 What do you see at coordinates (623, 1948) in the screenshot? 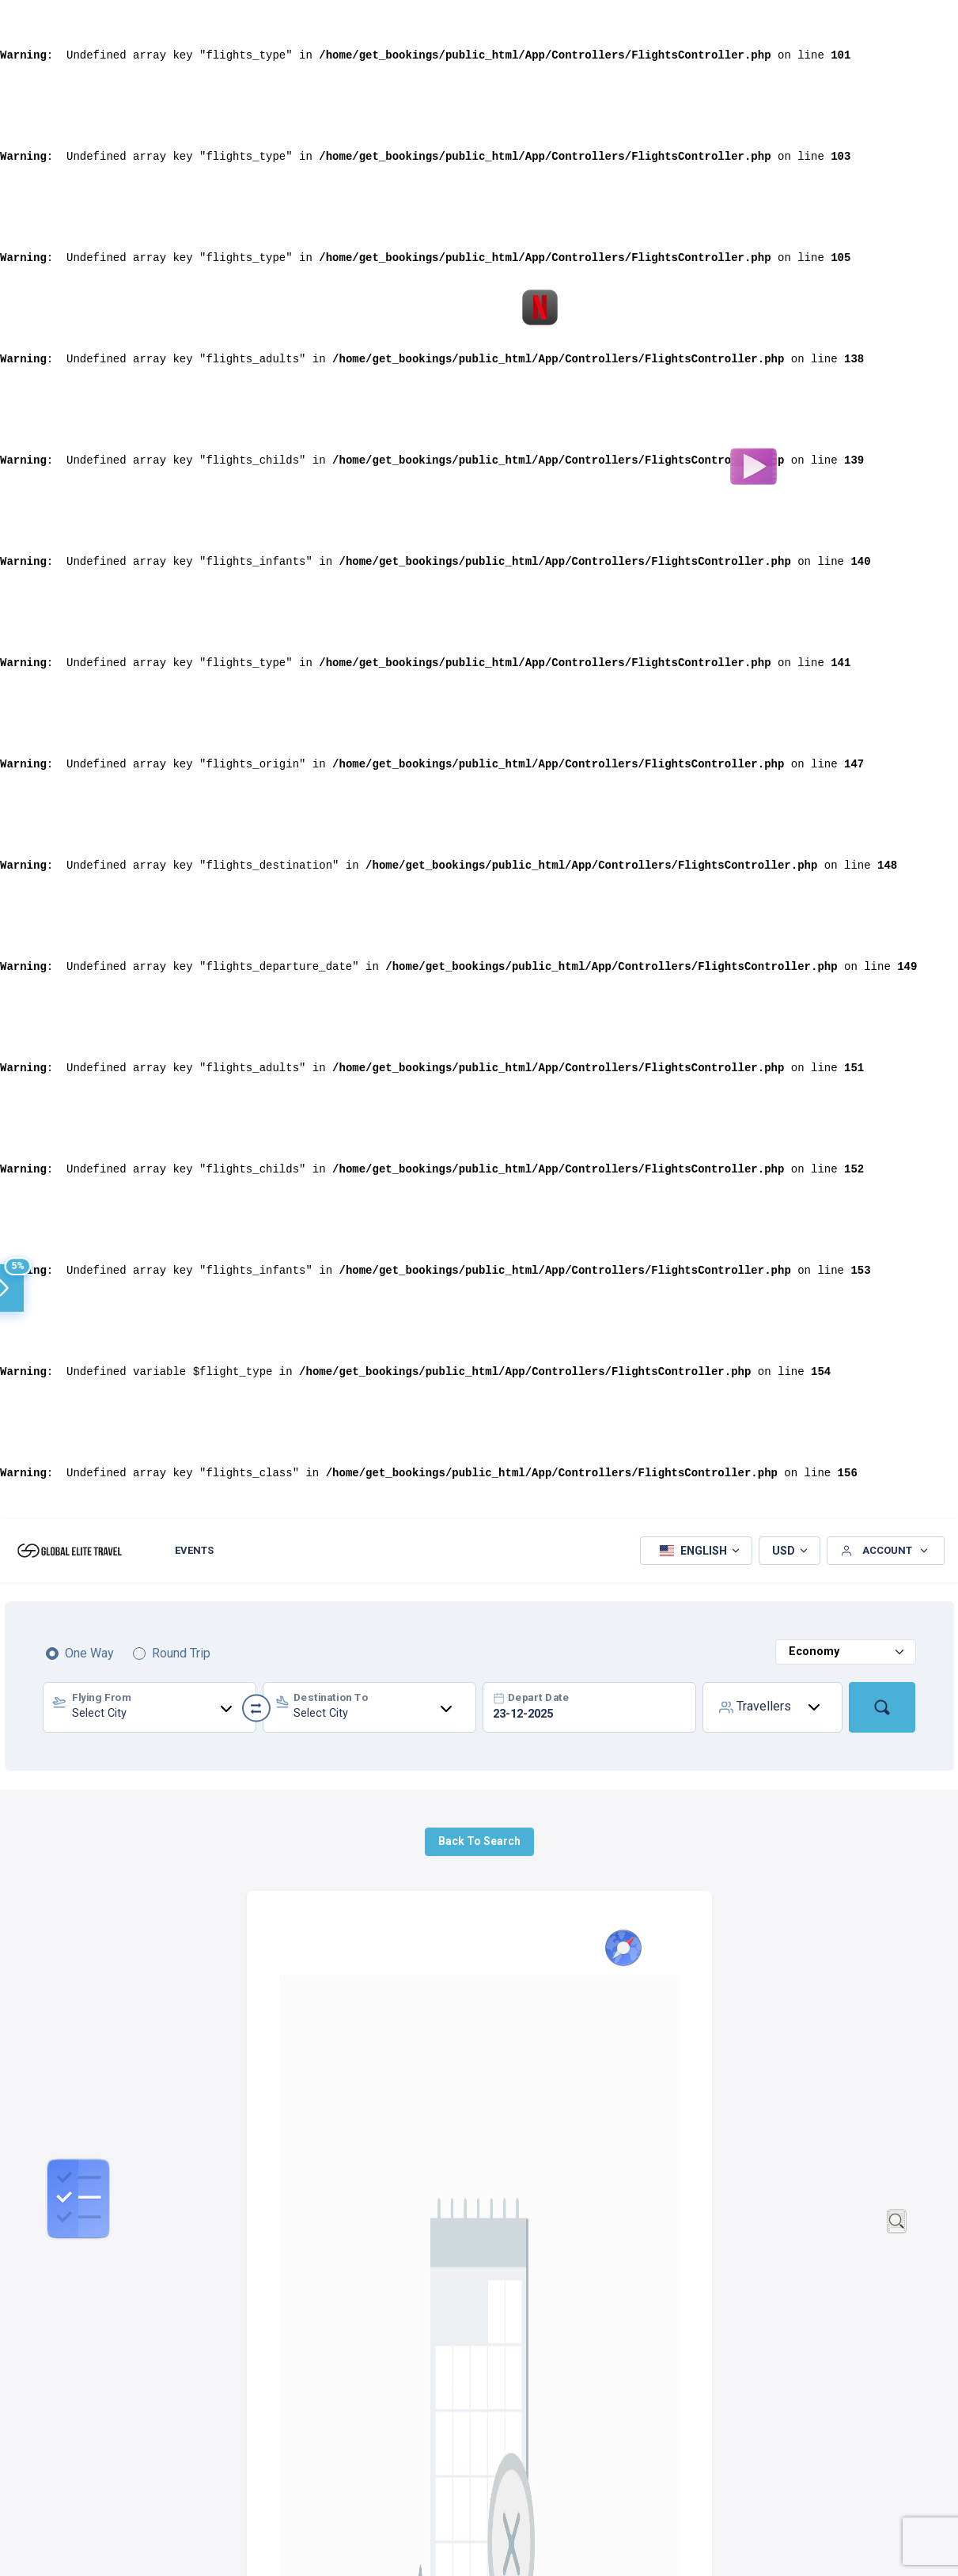
I see `open the web browser application` at bounding box center [623, 1948].